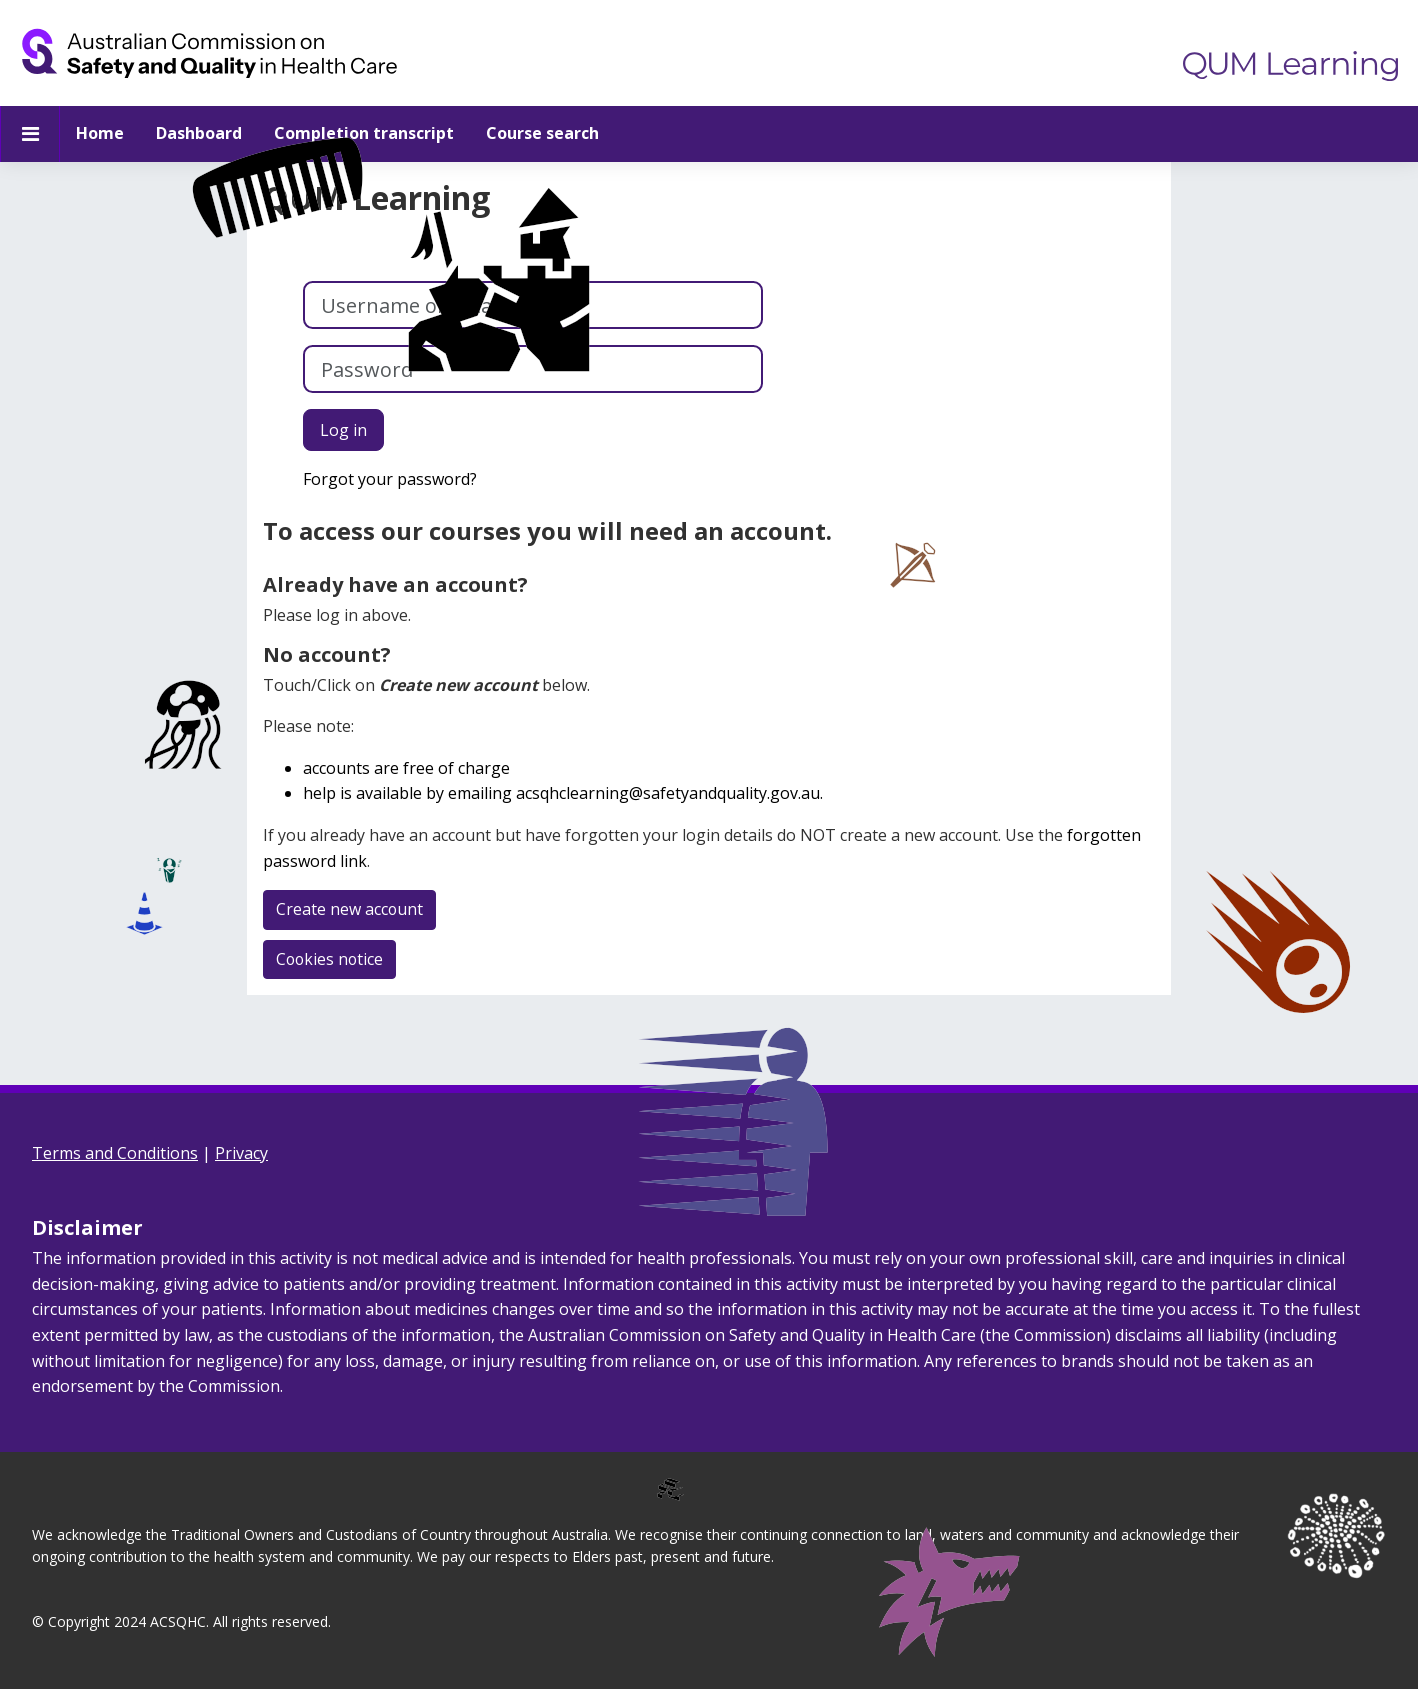  I want to click on indicates a destroyed or damaged structure in a game, so click(499, 281).